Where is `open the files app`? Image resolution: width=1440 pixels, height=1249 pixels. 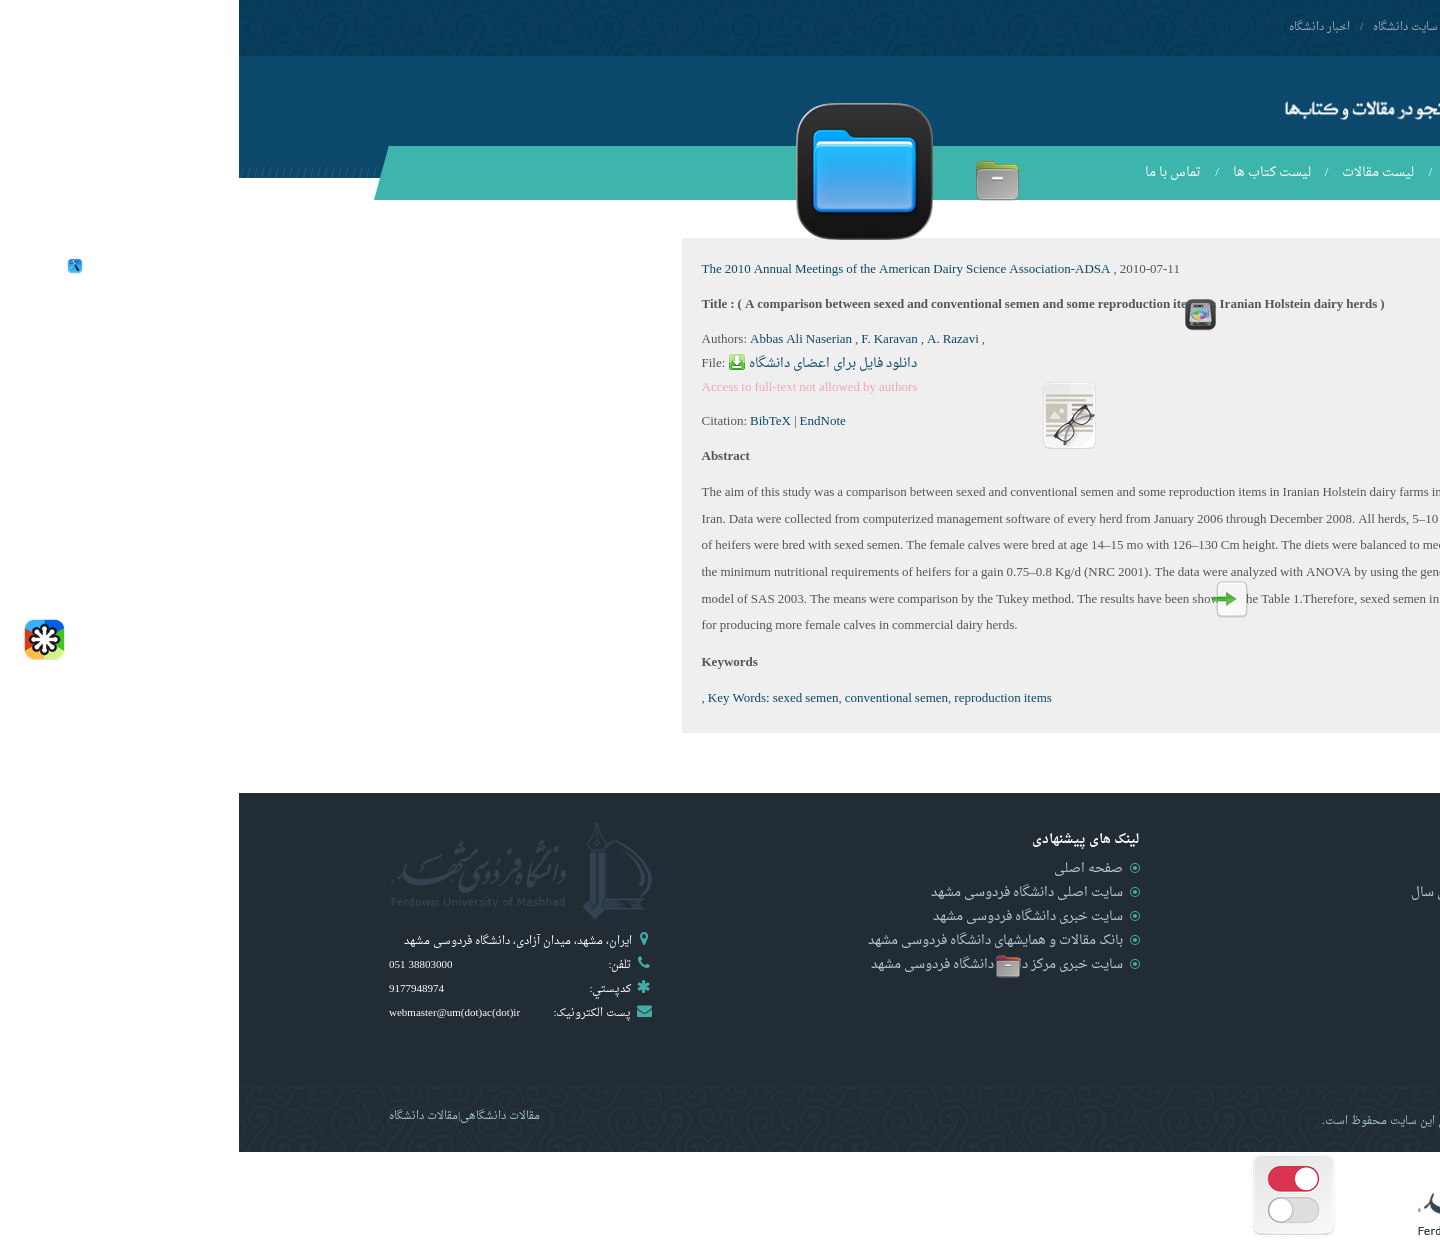
open the files app is located at coordinates (864, 171).